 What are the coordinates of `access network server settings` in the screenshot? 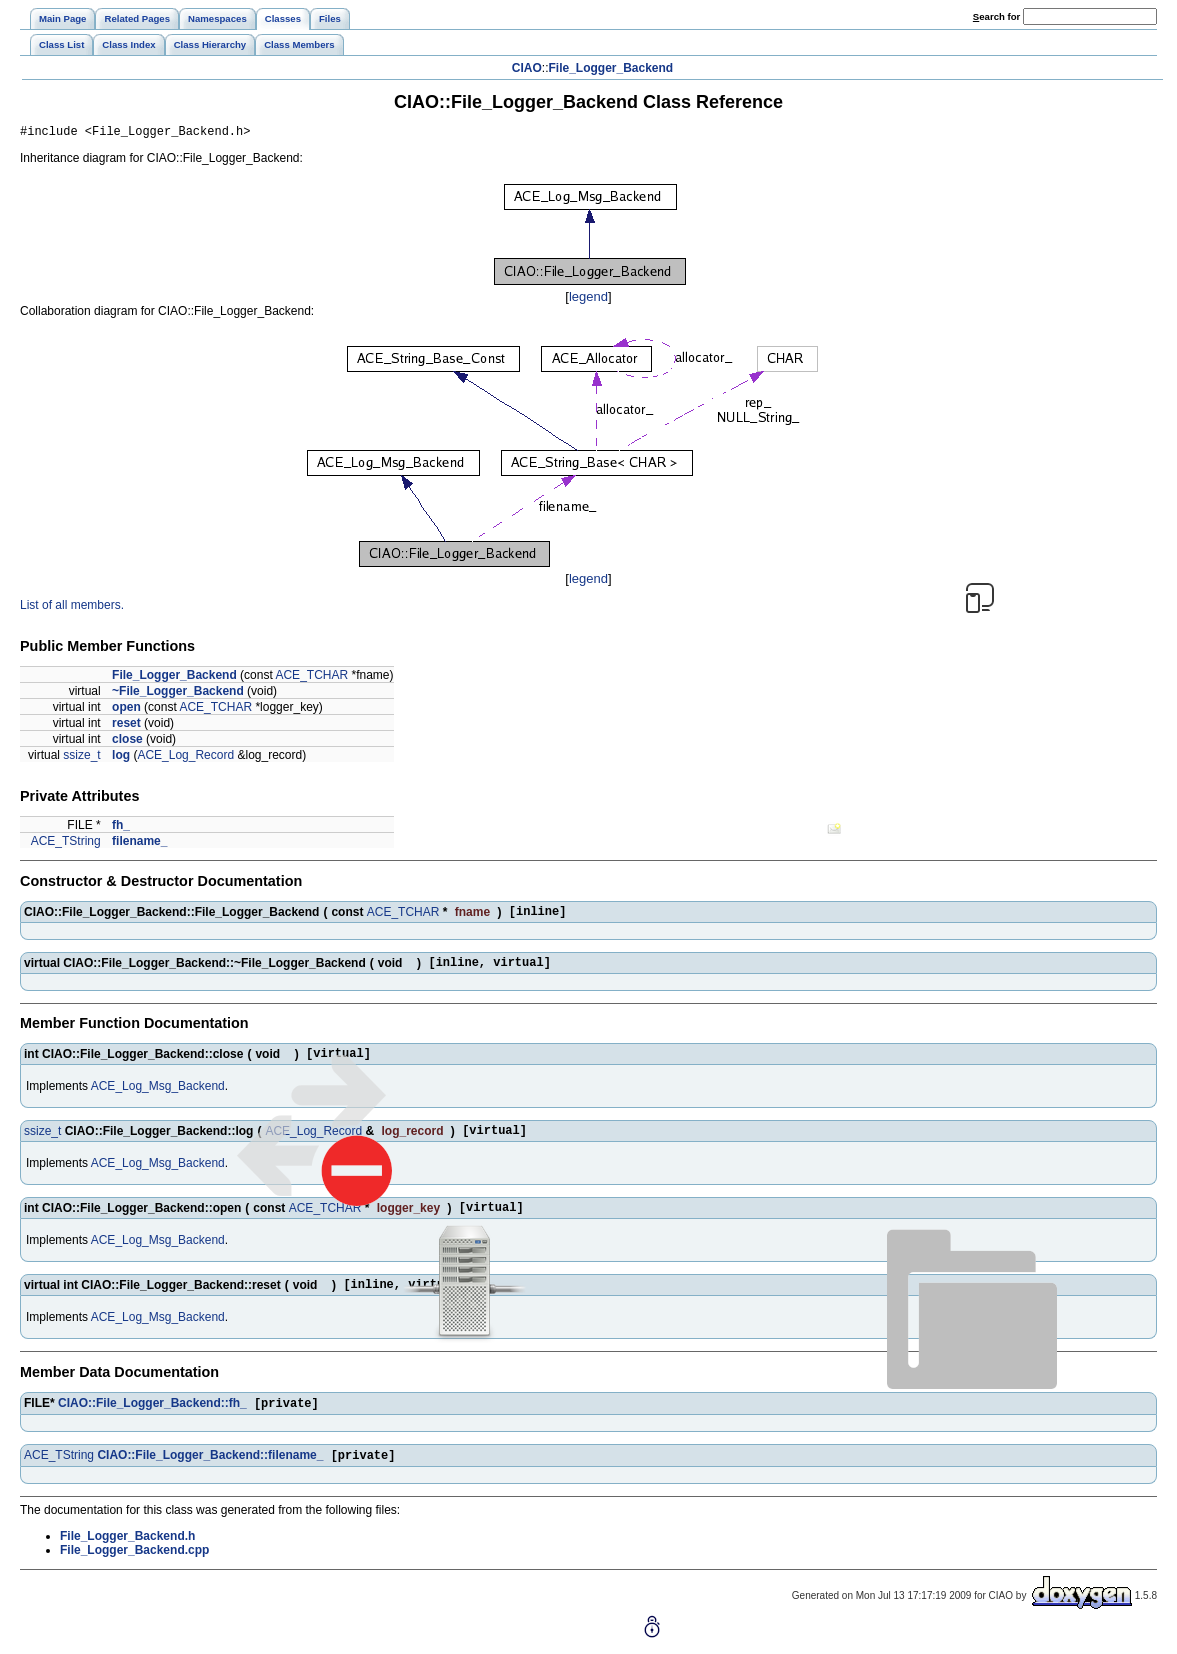 It's located at (464, 1282).